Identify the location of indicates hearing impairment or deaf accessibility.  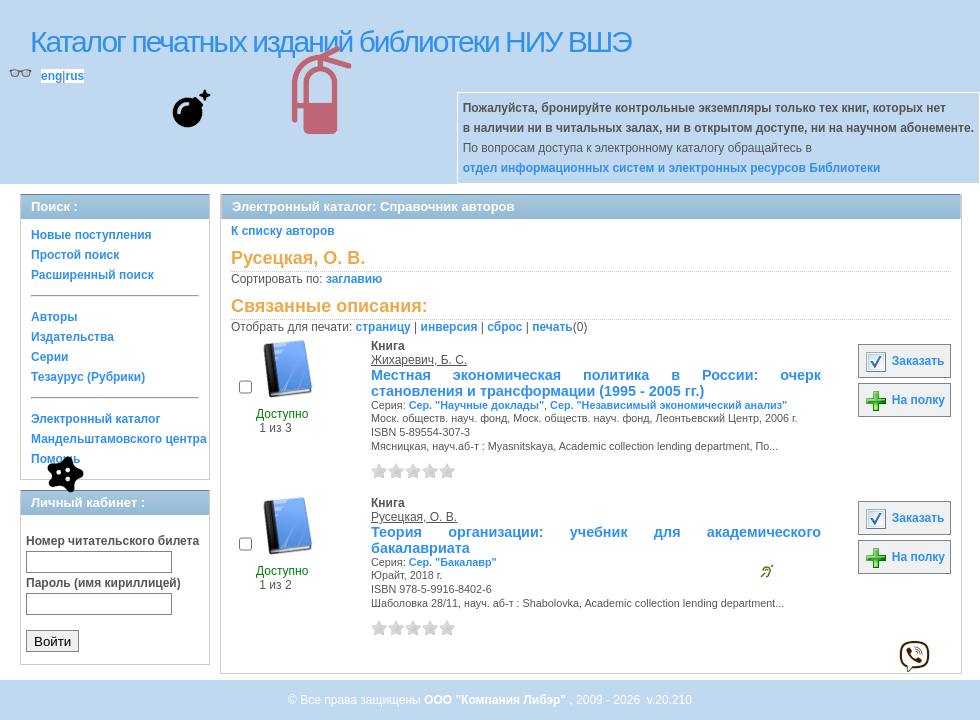
(767, 571).